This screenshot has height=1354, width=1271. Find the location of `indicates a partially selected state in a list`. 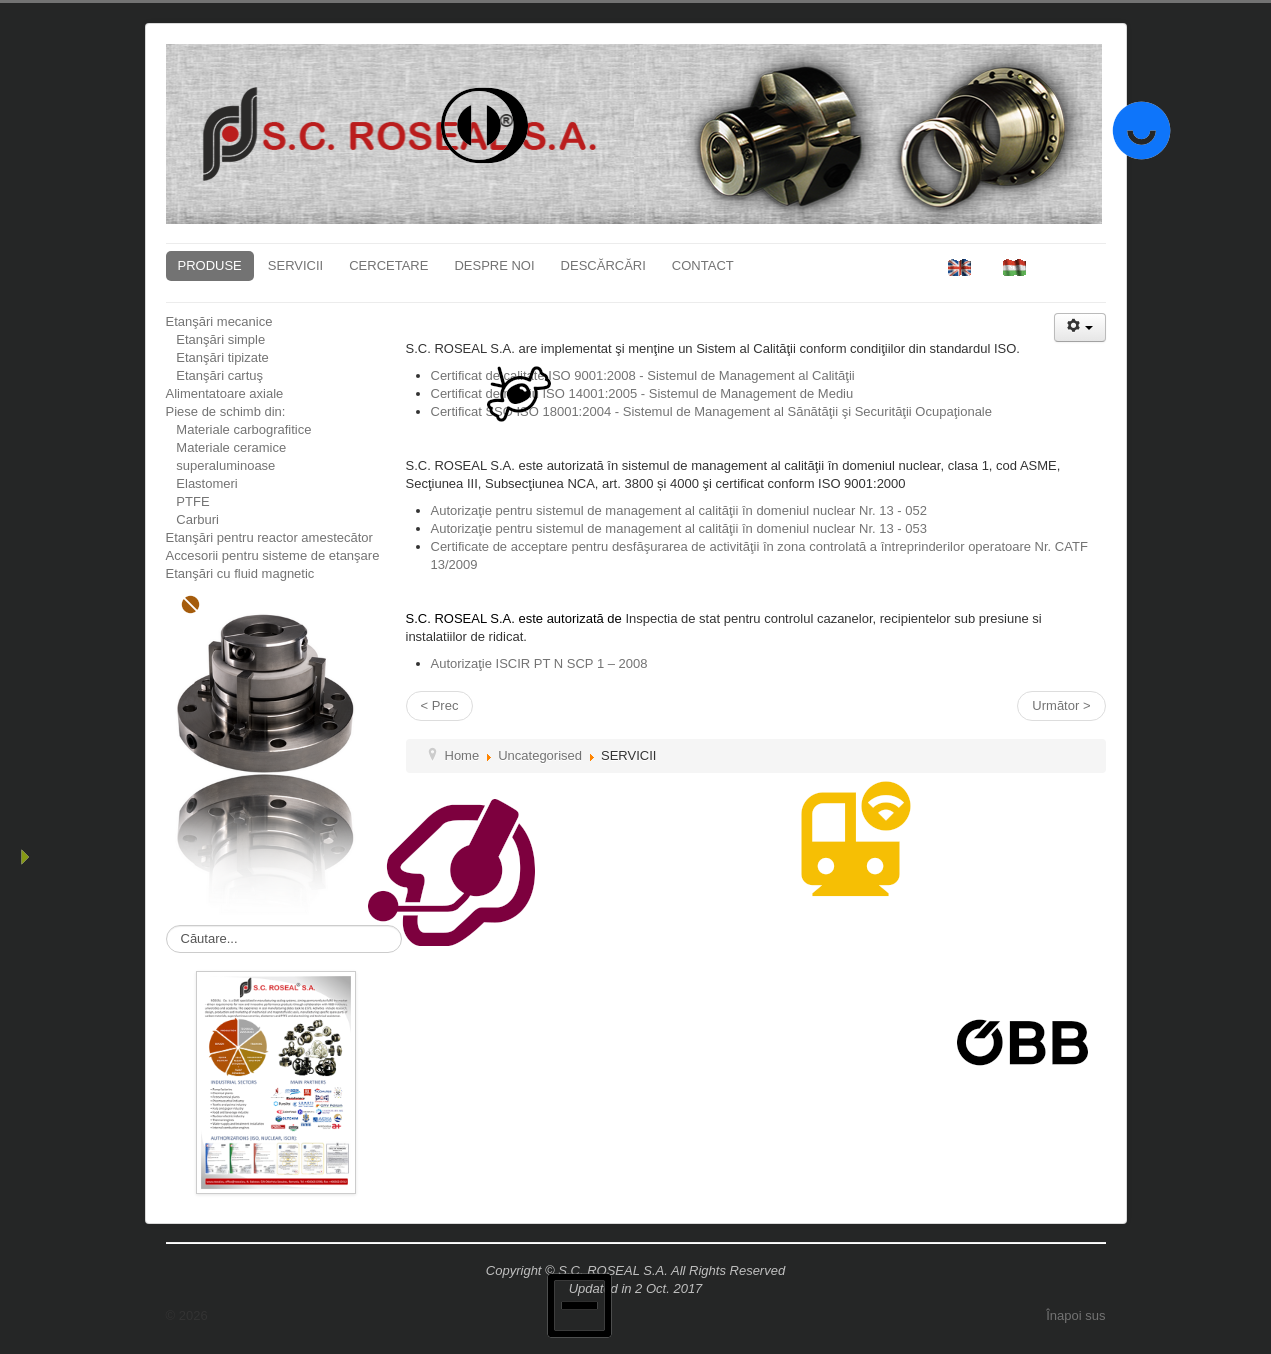

indicates a partially selected state in a list is located at coordinates (579, 1305).